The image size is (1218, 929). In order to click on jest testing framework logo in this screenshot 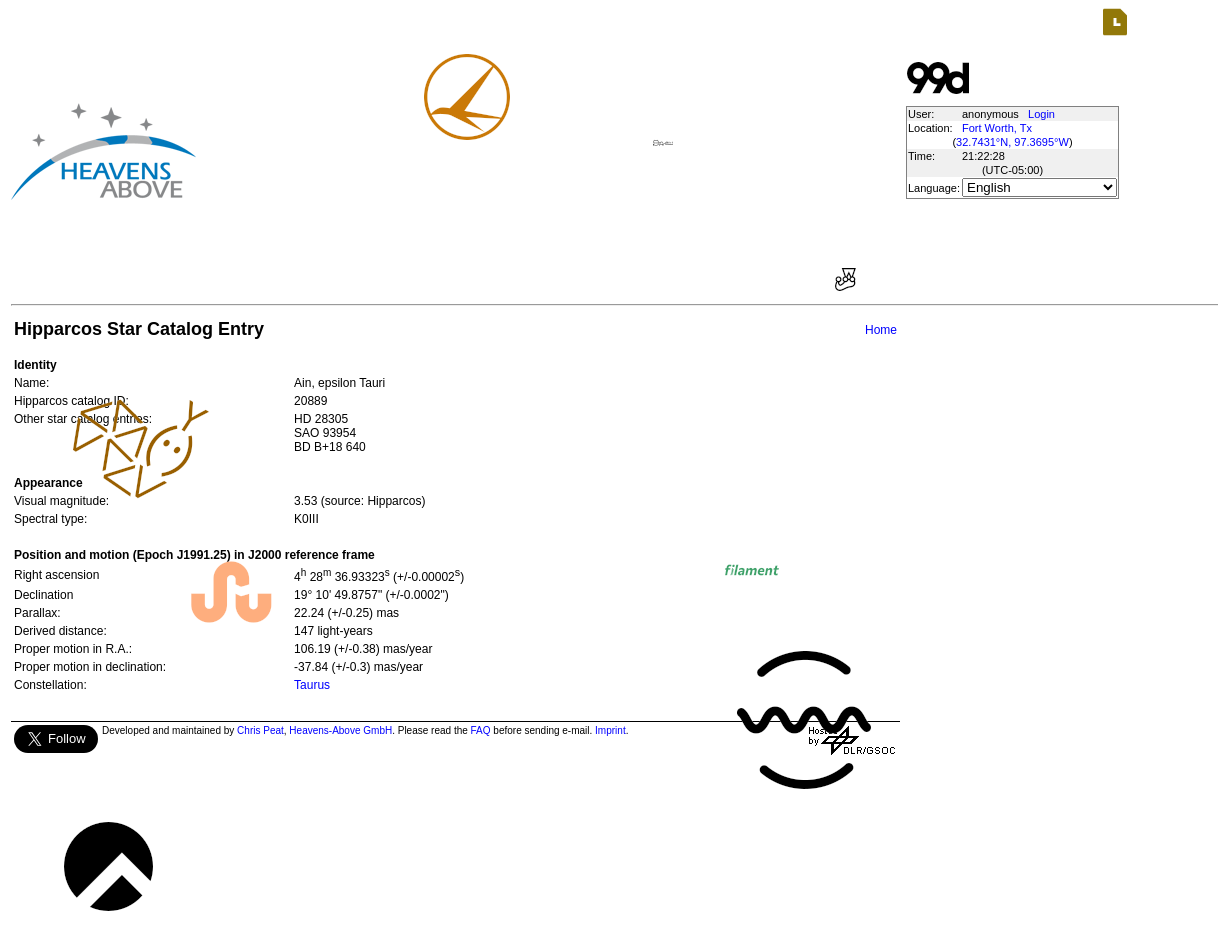, I will do `click(845, 279)`.